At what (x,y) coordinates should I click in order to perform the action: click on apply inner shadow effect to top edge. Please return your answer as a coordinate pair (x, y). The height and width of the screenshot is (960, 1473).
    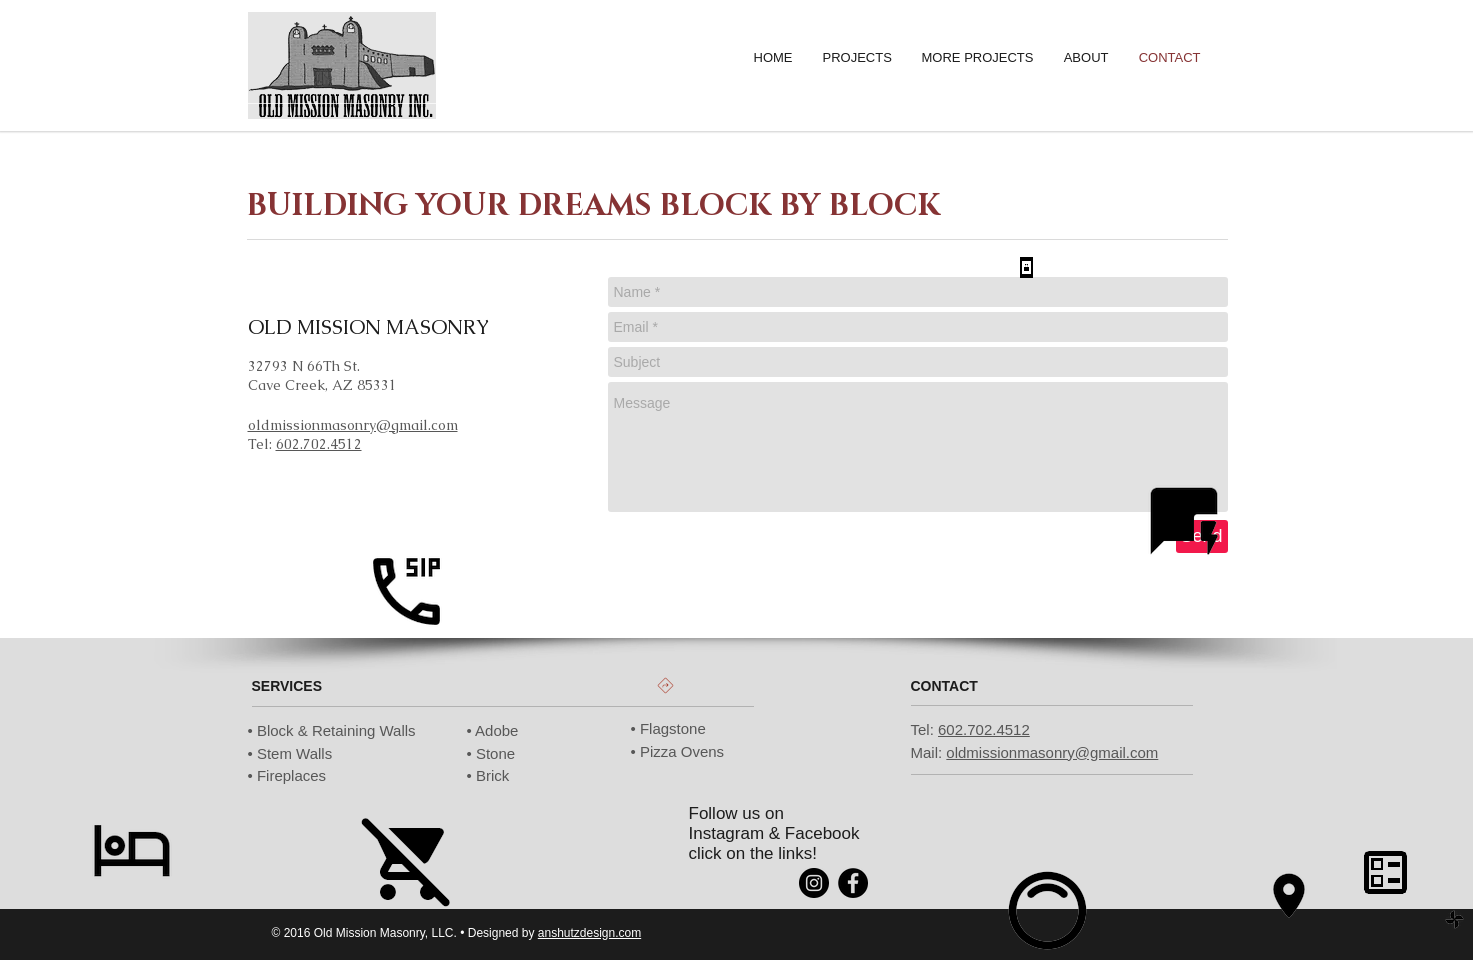
    Looking at the image, I should click on (1047, 910).